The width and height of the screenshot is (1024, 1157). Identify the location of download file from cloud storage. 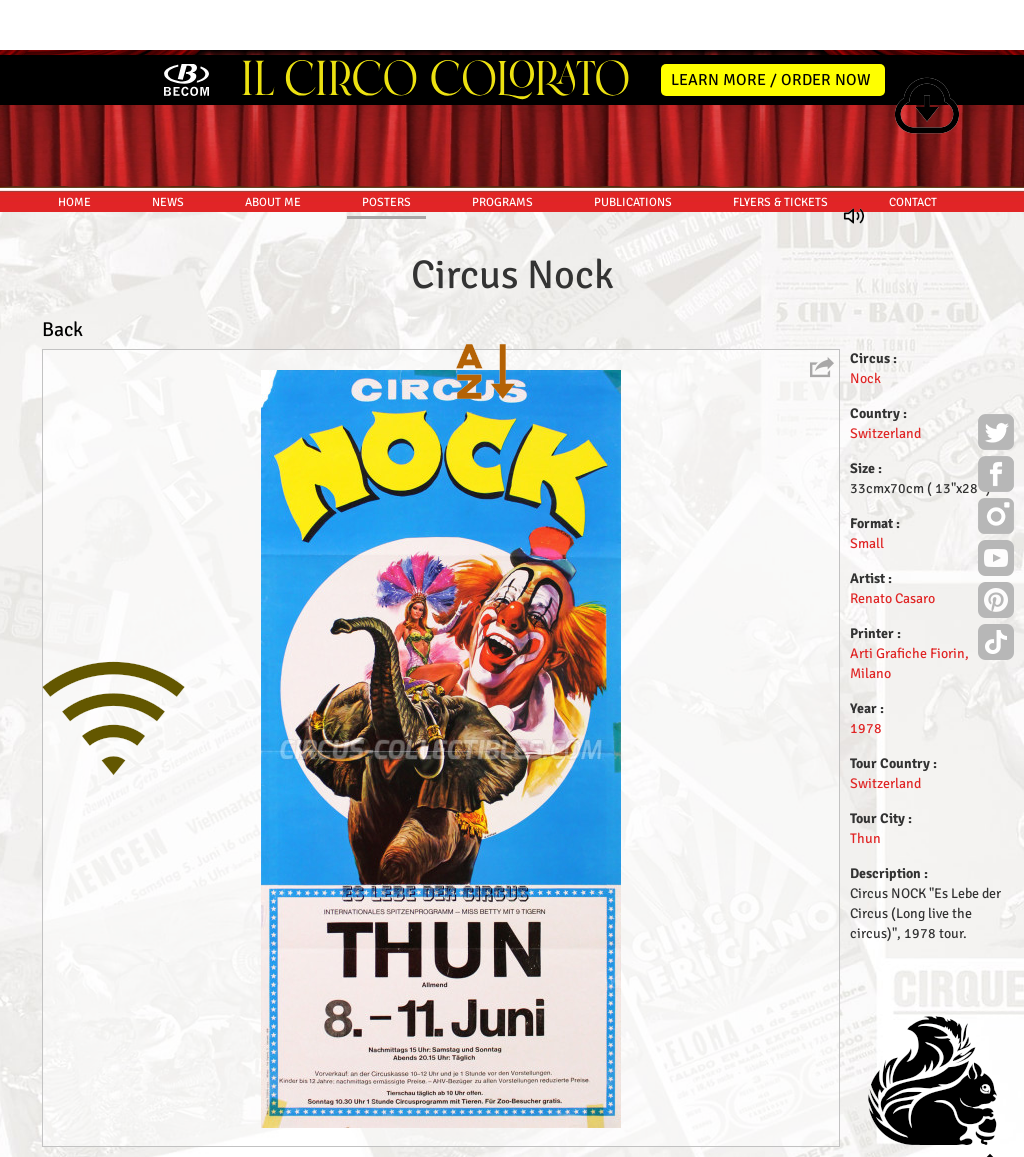
(927, 107).